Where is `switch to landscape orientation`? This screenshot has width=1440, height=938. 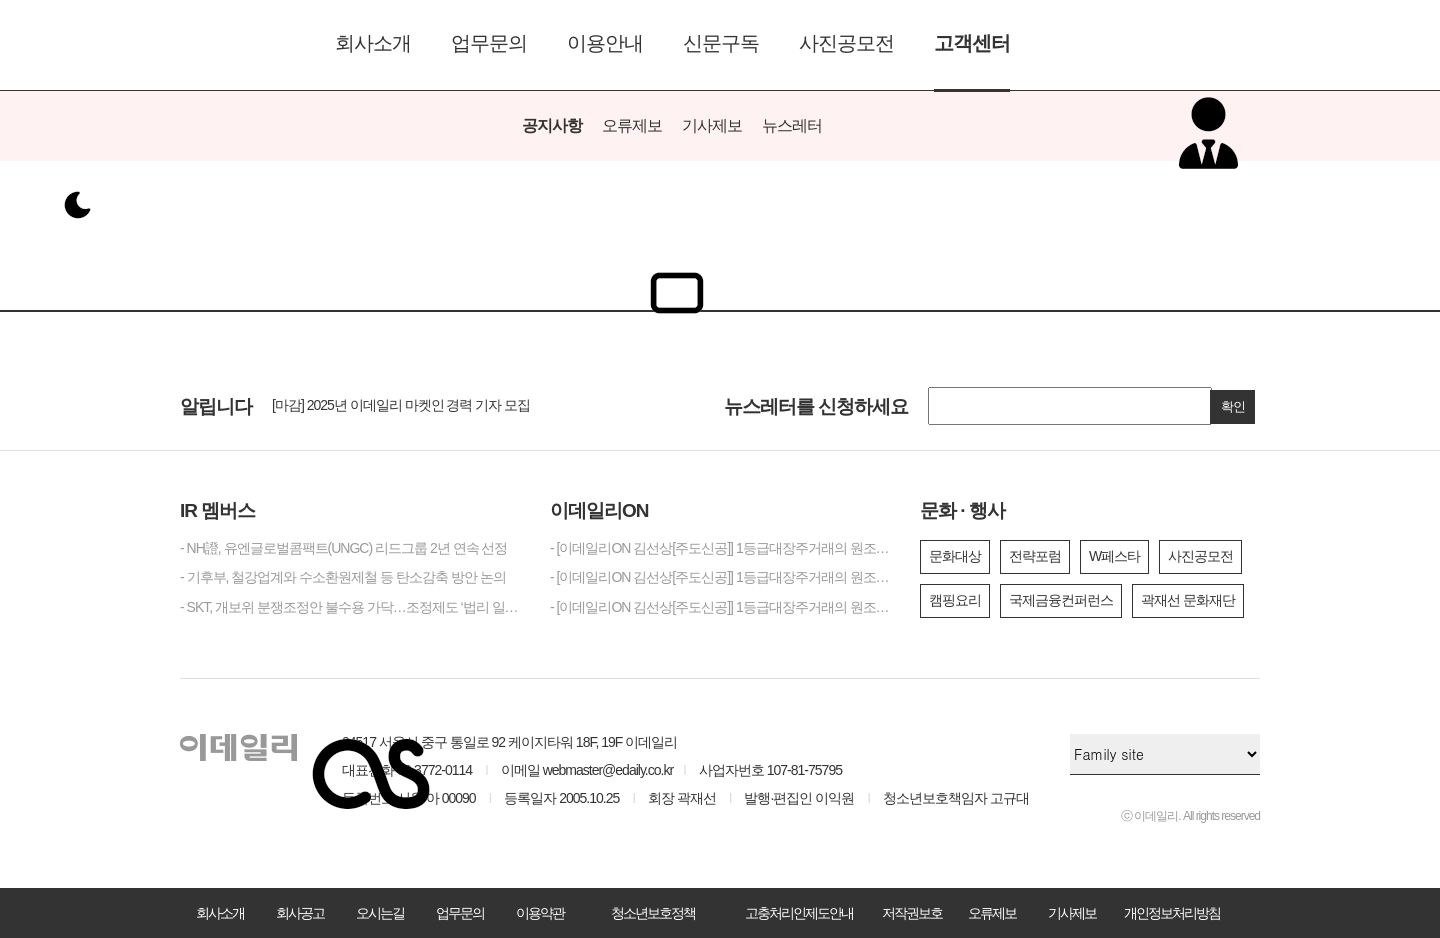 switch to landscape orientation is located at coordinates (677, 293).